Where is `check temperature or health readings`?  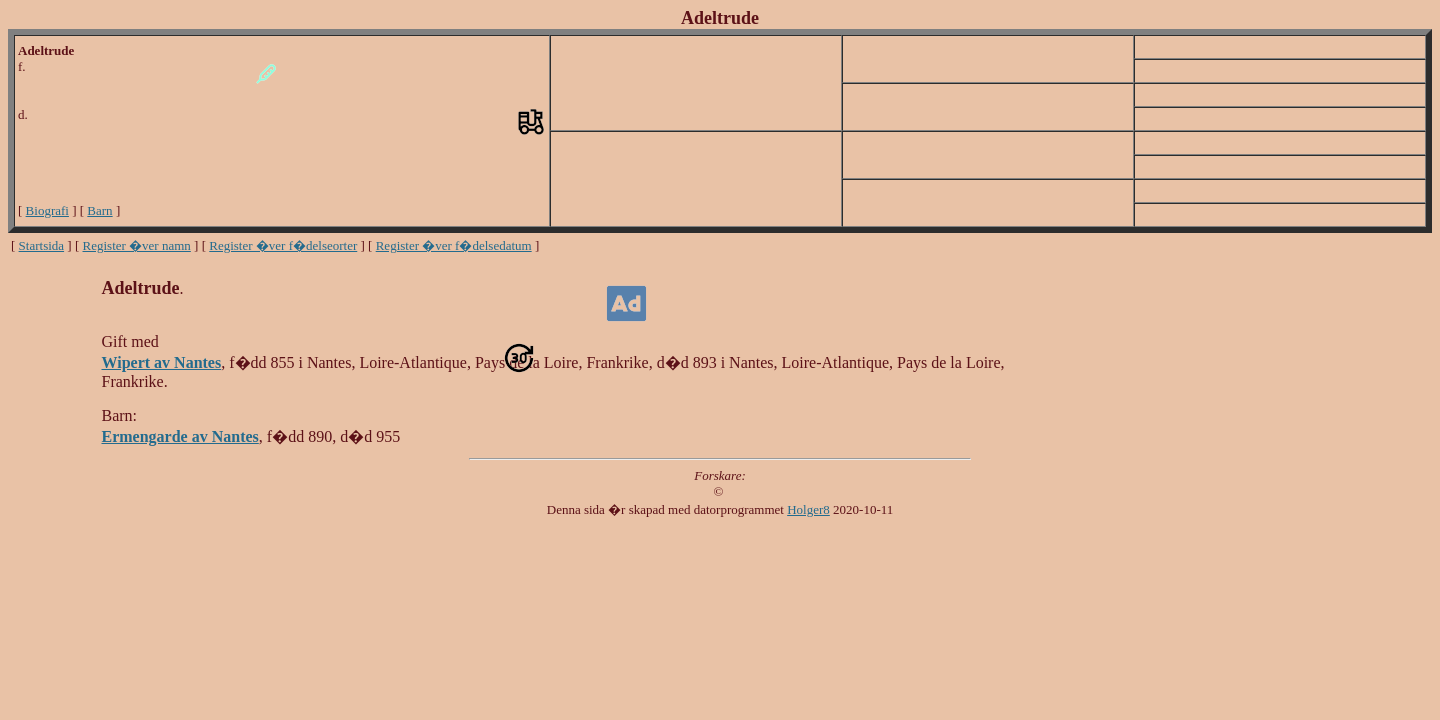 check temperature or health readings is located at coordinates (266, 74).